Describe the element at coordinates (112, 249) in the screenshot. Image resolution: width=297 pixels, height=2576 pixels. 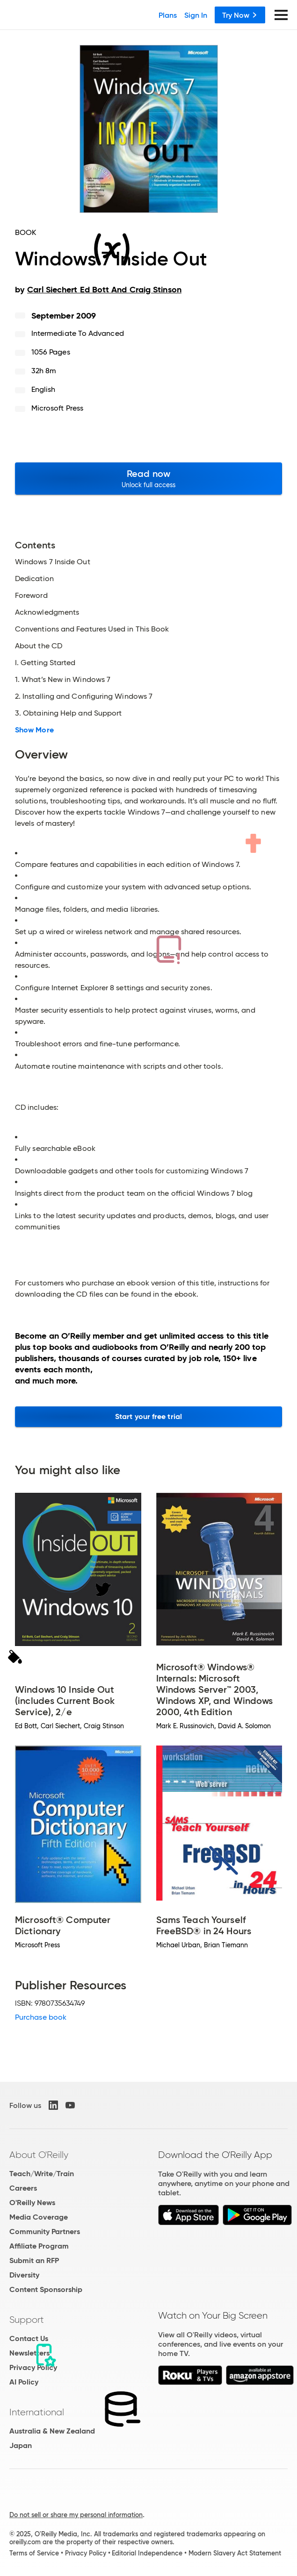
I see `represents a variable or dynamic value in code` at that location.